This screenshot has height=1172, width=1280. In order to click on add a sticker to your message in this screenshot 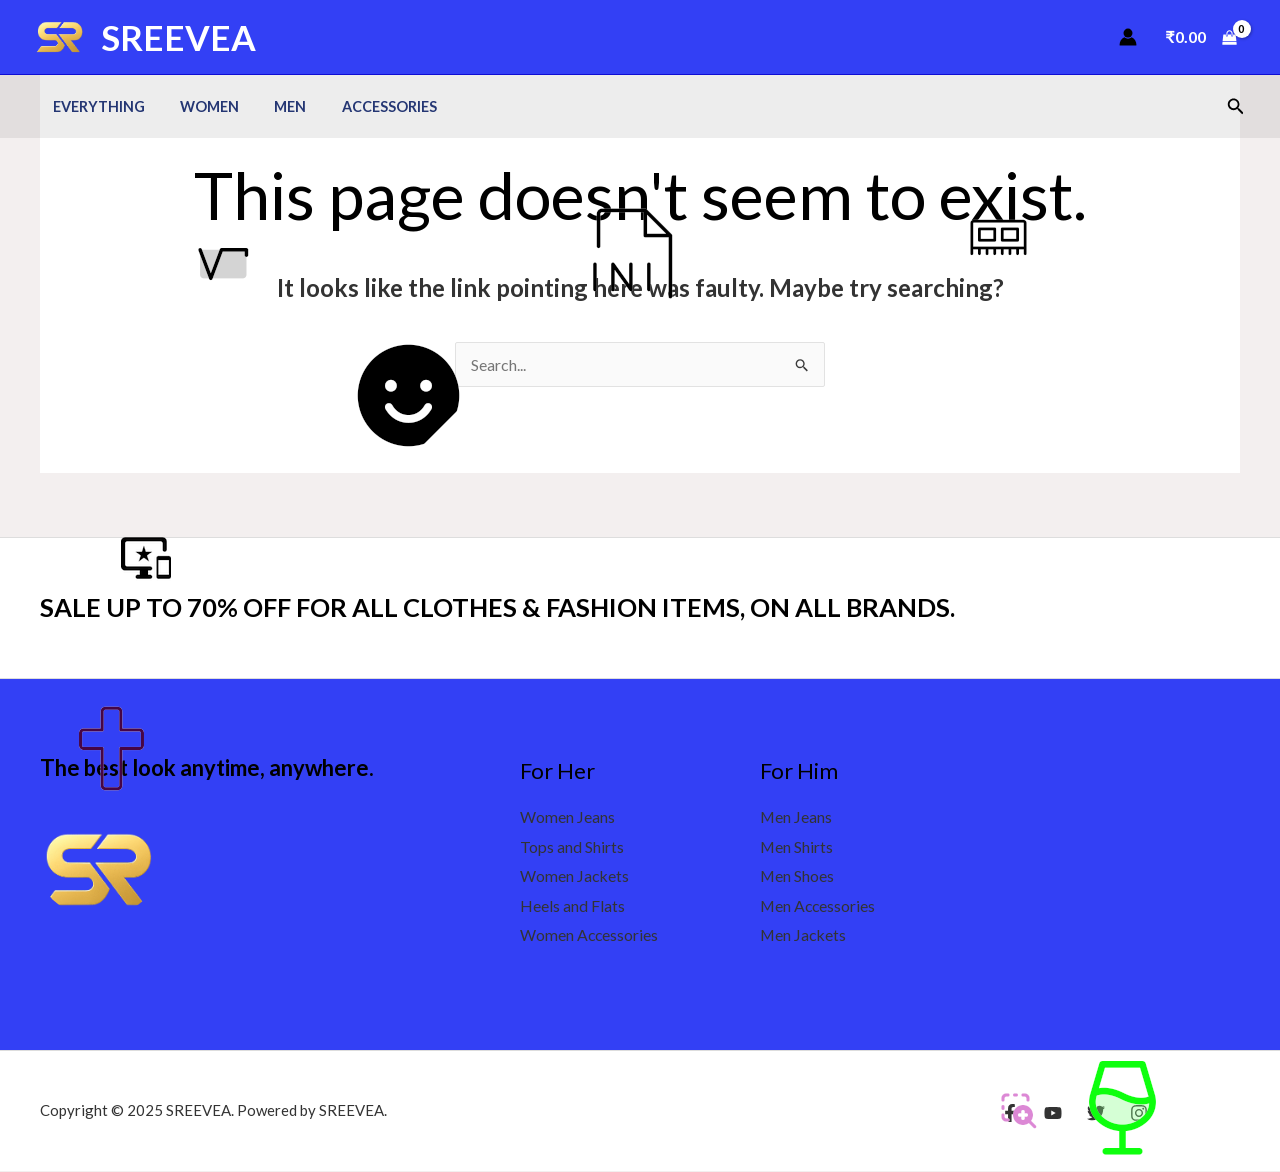, I will do `click(408, 395)`.